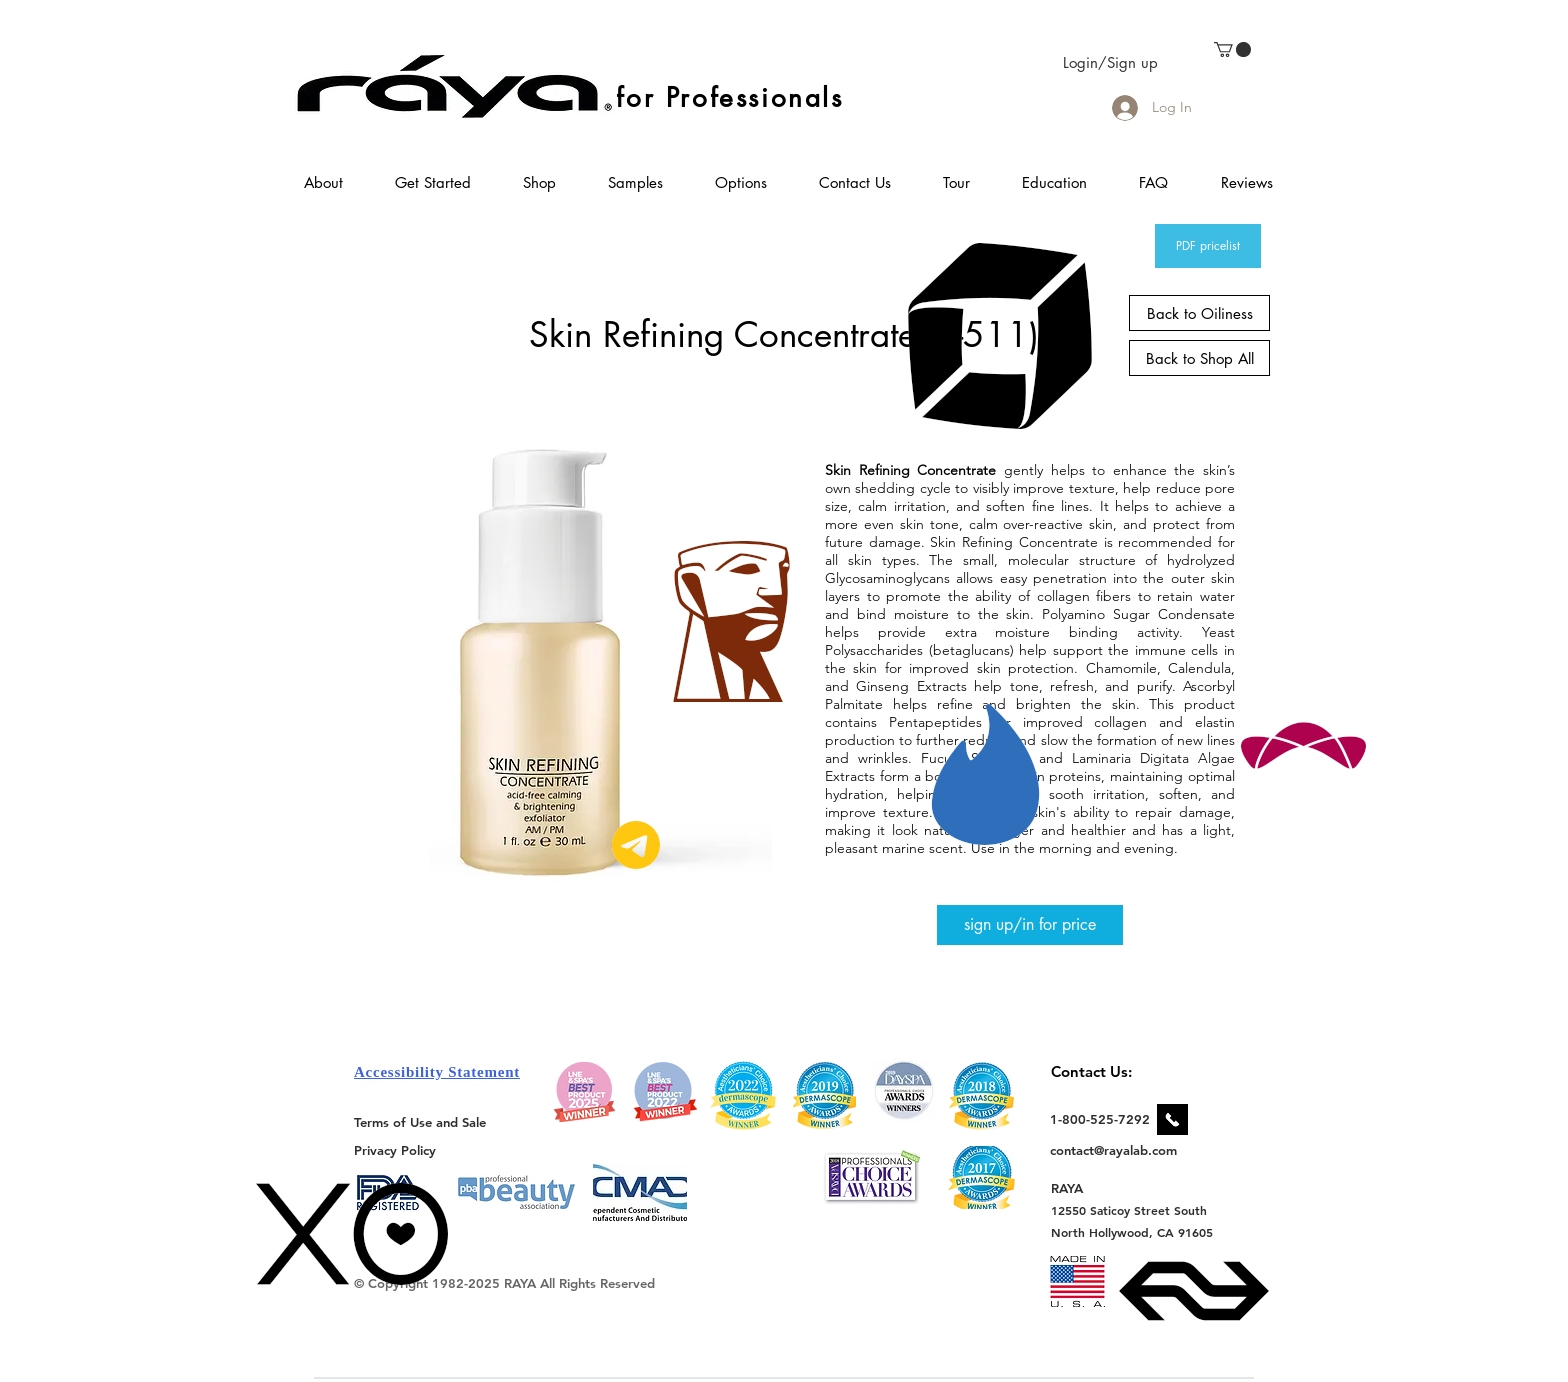 The image size is (1568, 1382). Describe the element at coordinates (352, 1234) in the screenshot. I see `xo brand logo` at that location.